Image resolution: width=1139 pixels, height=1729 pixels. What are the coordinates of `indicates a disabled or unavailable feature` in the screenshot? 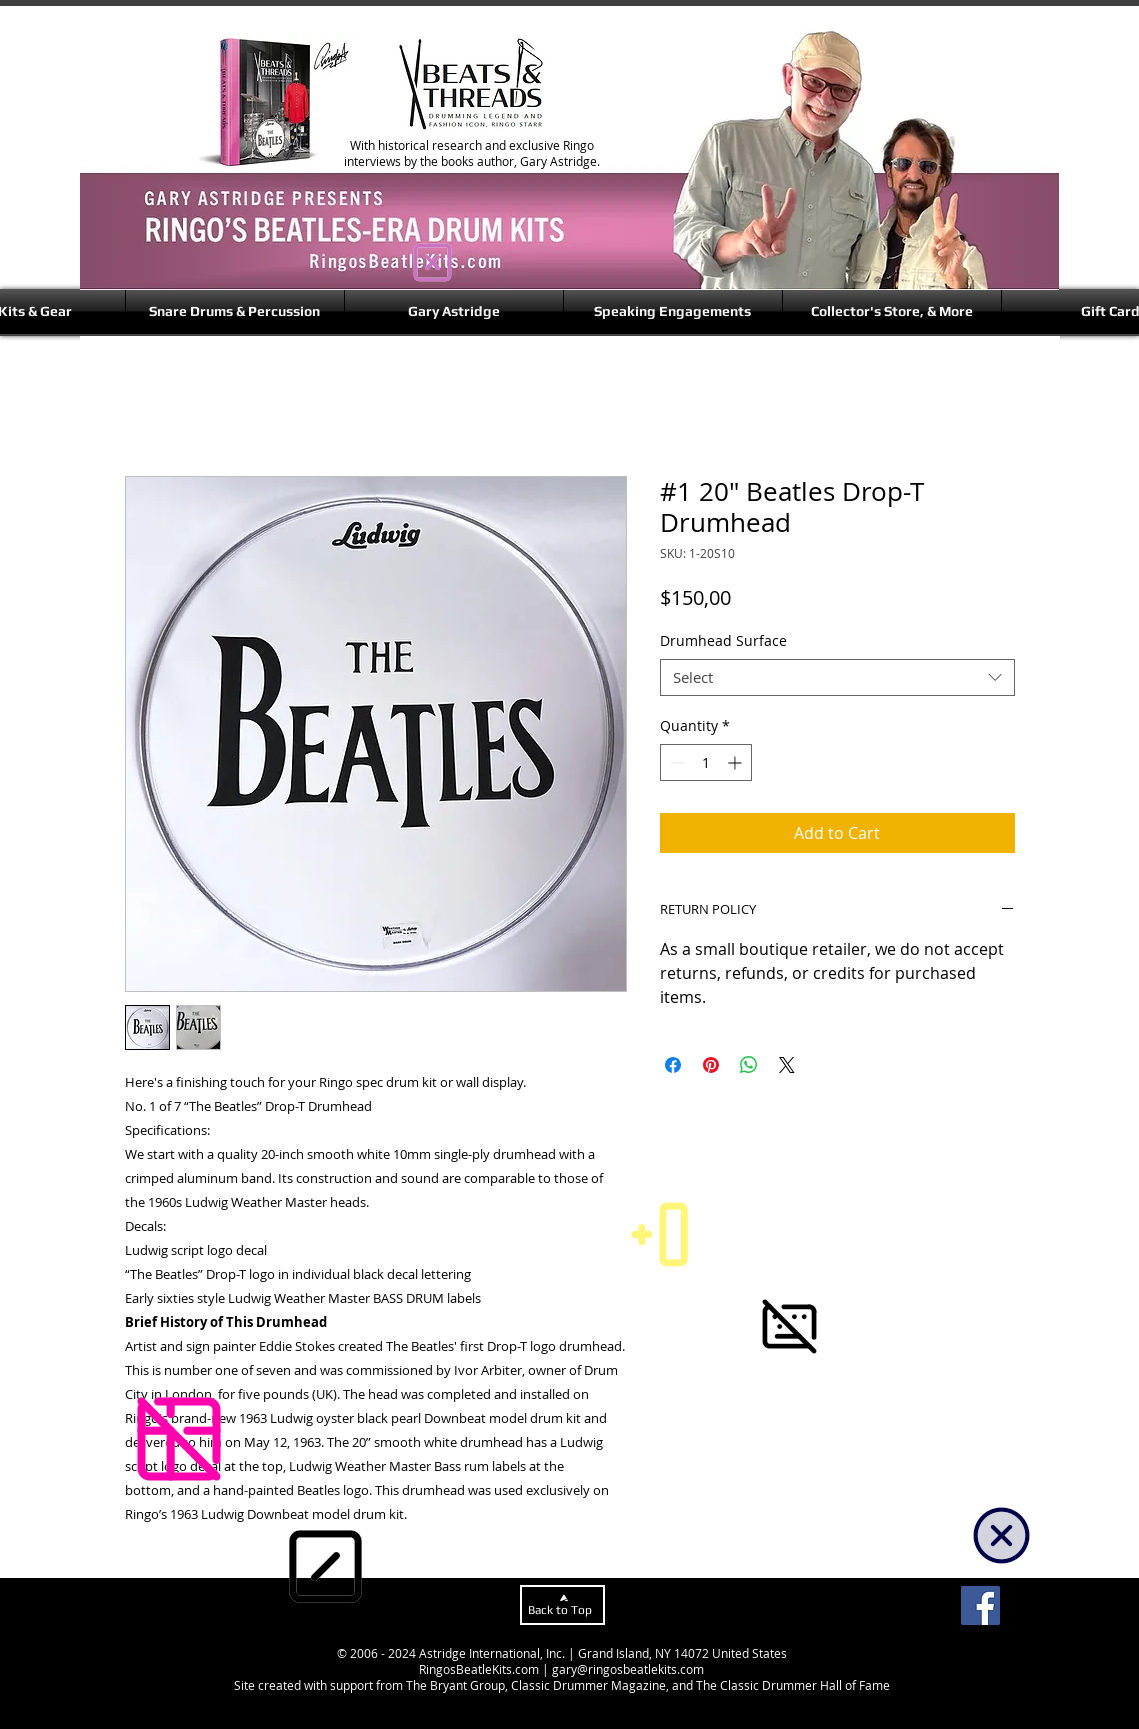 It's located at (325, 1566).